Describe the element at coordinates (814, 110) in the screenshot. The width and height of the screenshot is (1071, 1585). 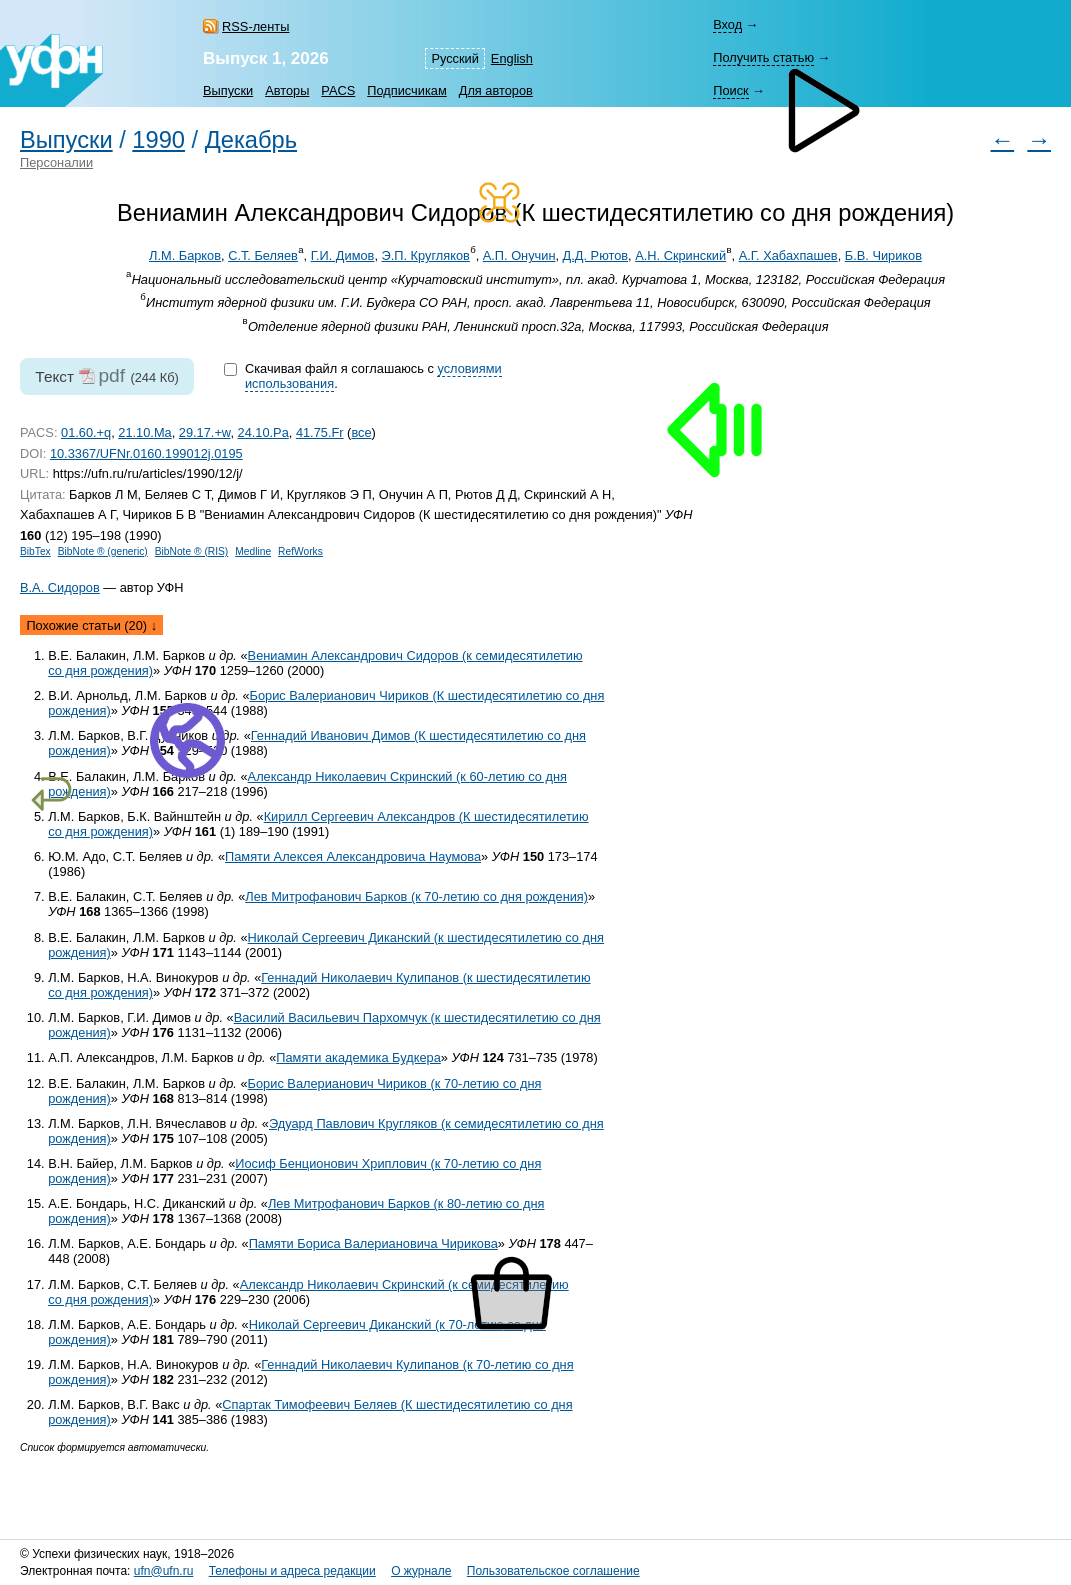
I see `play media or video content` at that location.